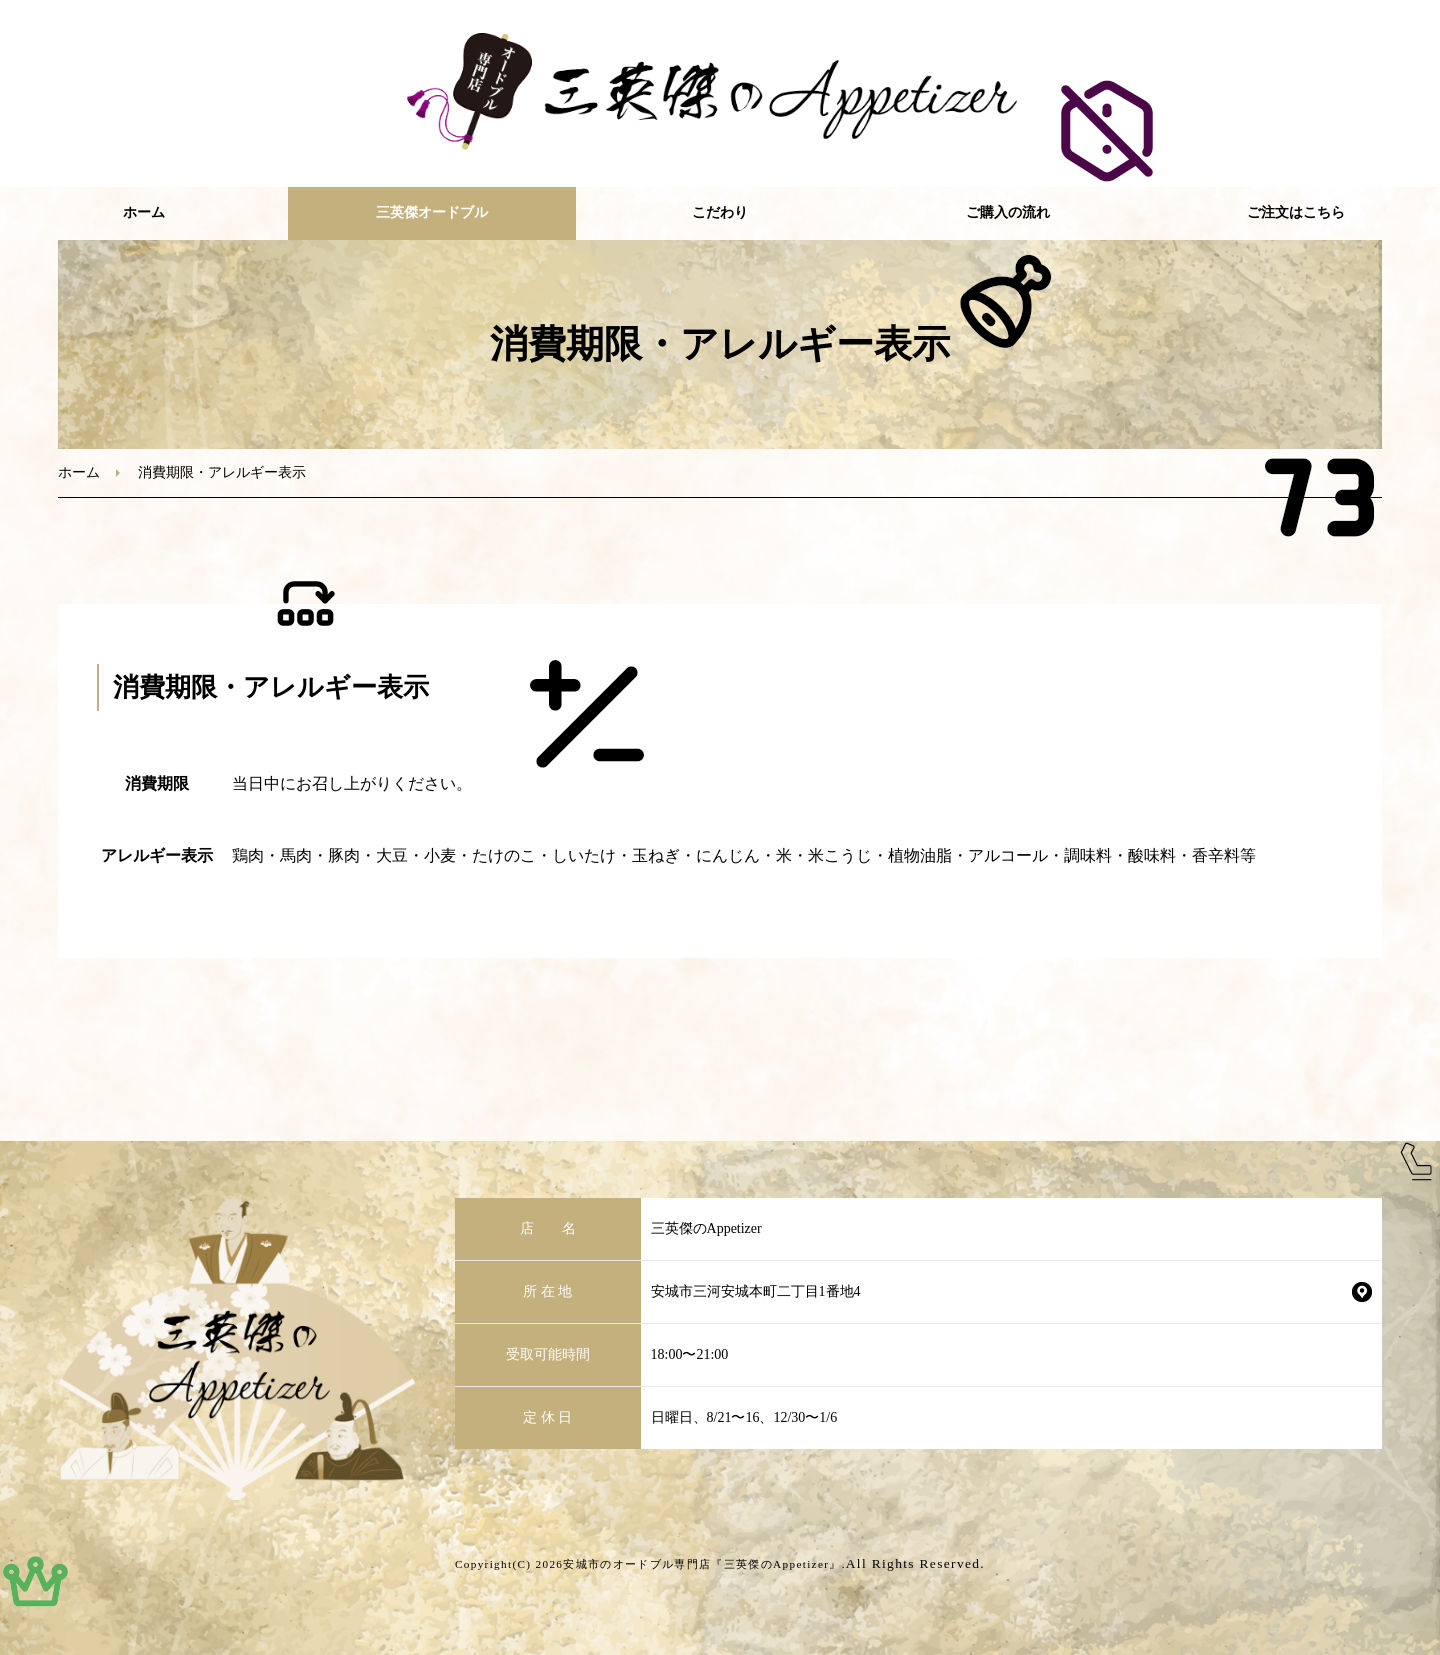  What do you see at coordinates (35, 1584) in the screenshot?
I see `indicates premium or VIP membership status` at bounding box center [35, 1584].